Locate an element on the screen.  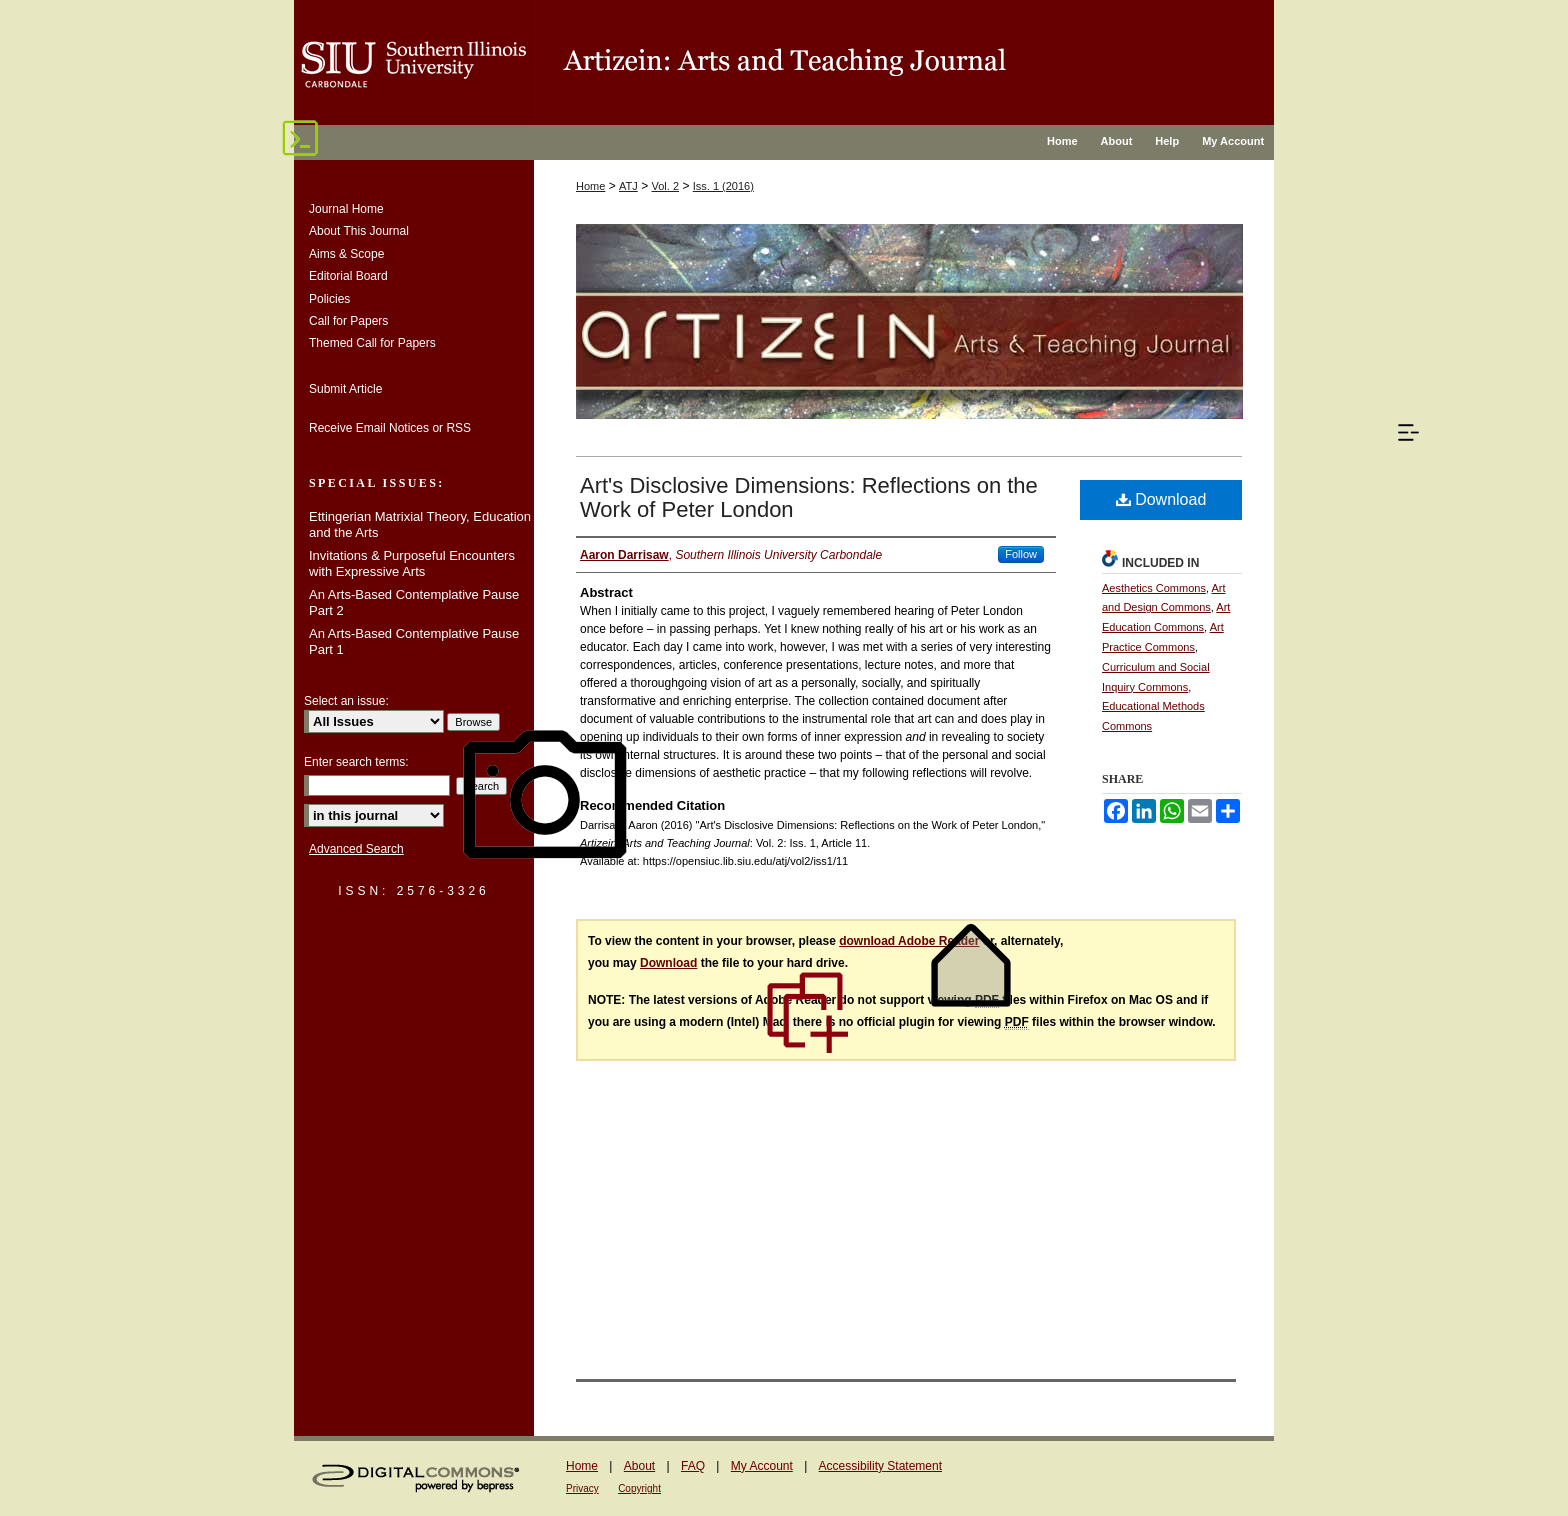
open the integrated terminal is located at coordinates (300, 138).